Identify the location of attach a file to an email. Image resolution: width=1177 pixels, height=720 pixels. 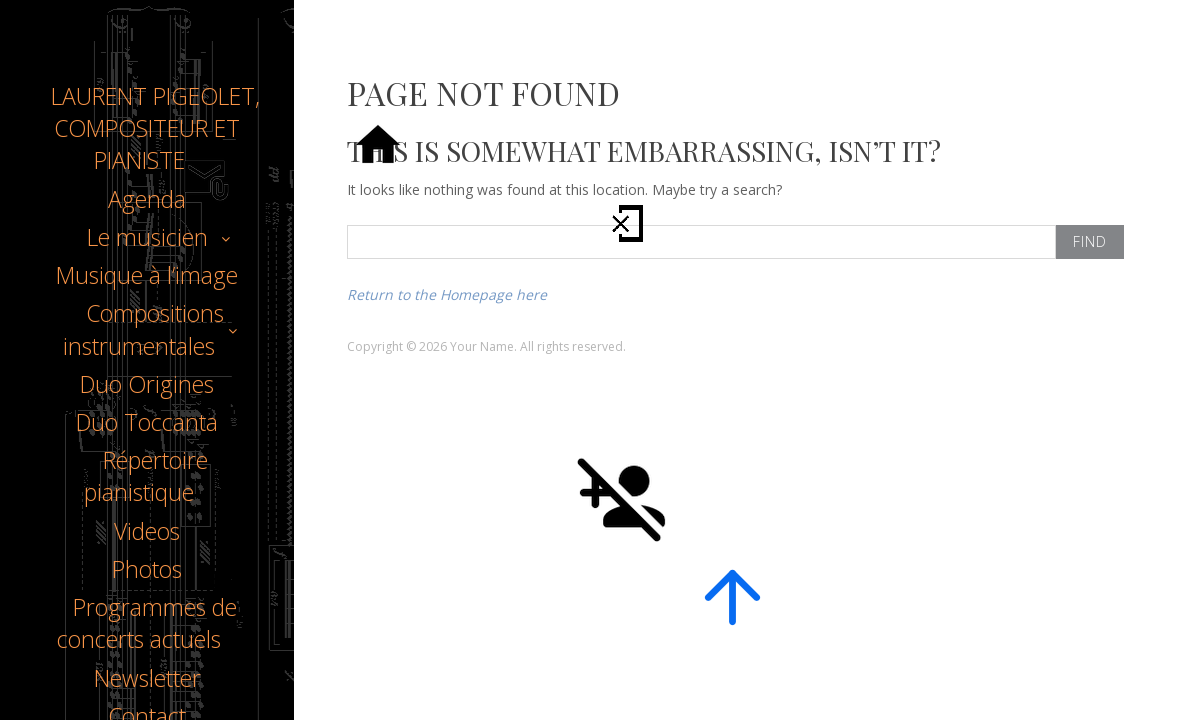
(206, 180).